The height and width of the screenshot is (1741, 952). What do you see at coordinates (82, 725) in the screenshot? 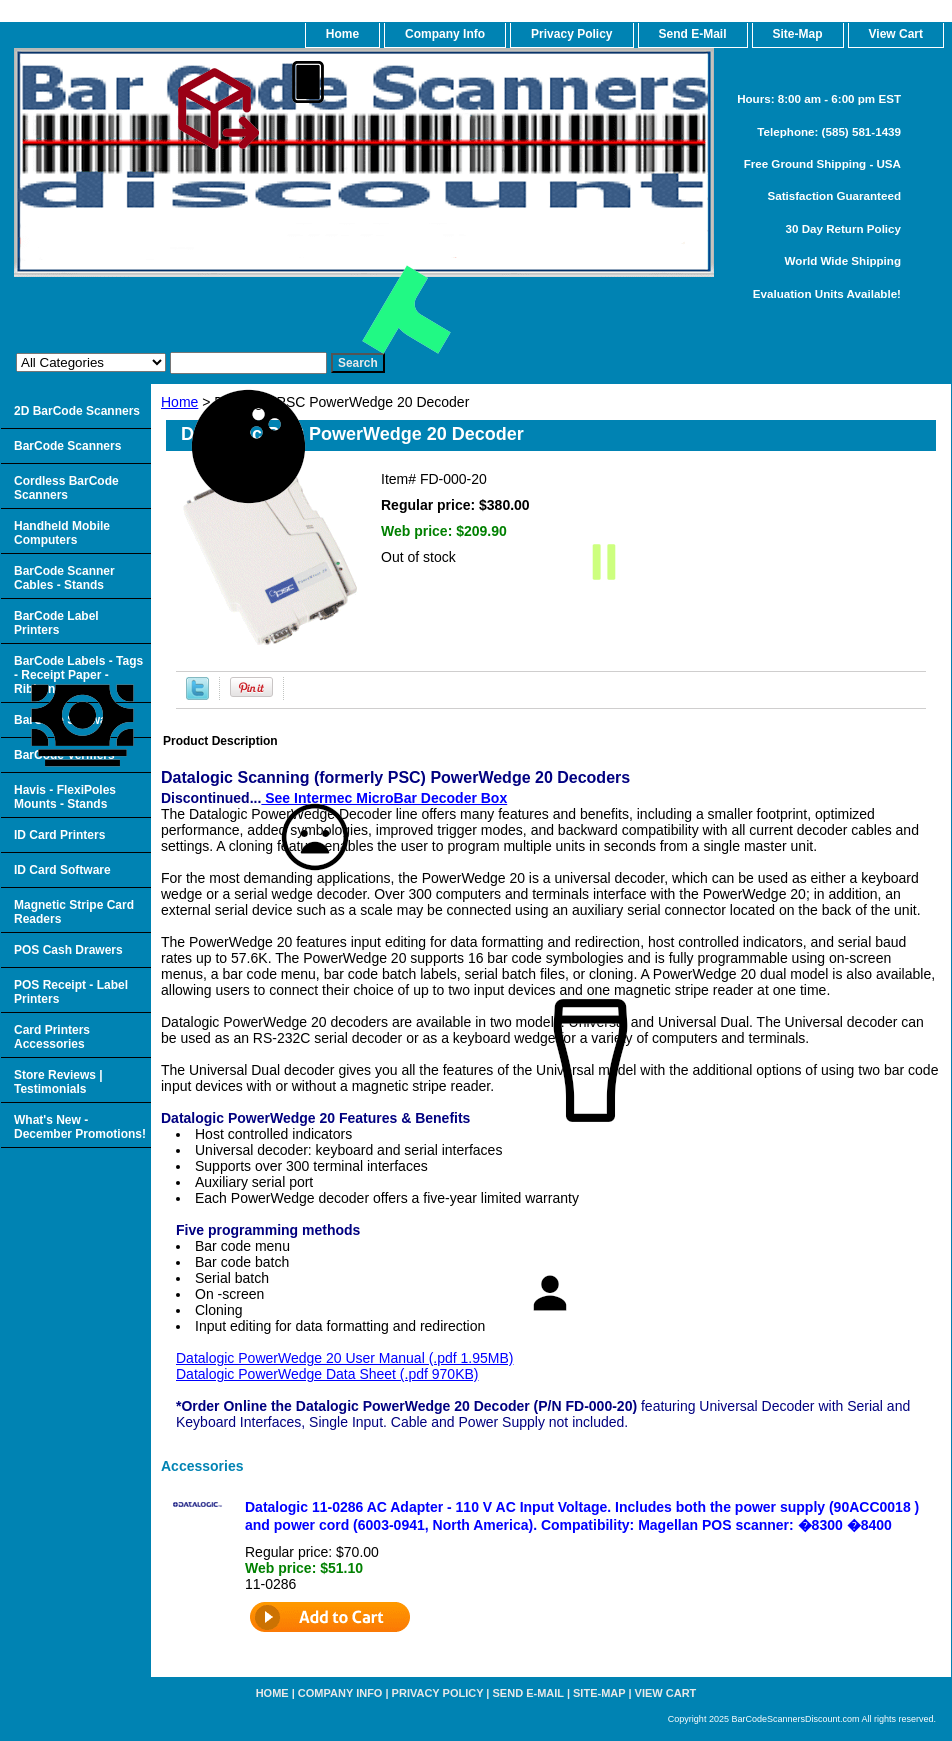
I see `view your cash balance` at bounding box center [82, 725].